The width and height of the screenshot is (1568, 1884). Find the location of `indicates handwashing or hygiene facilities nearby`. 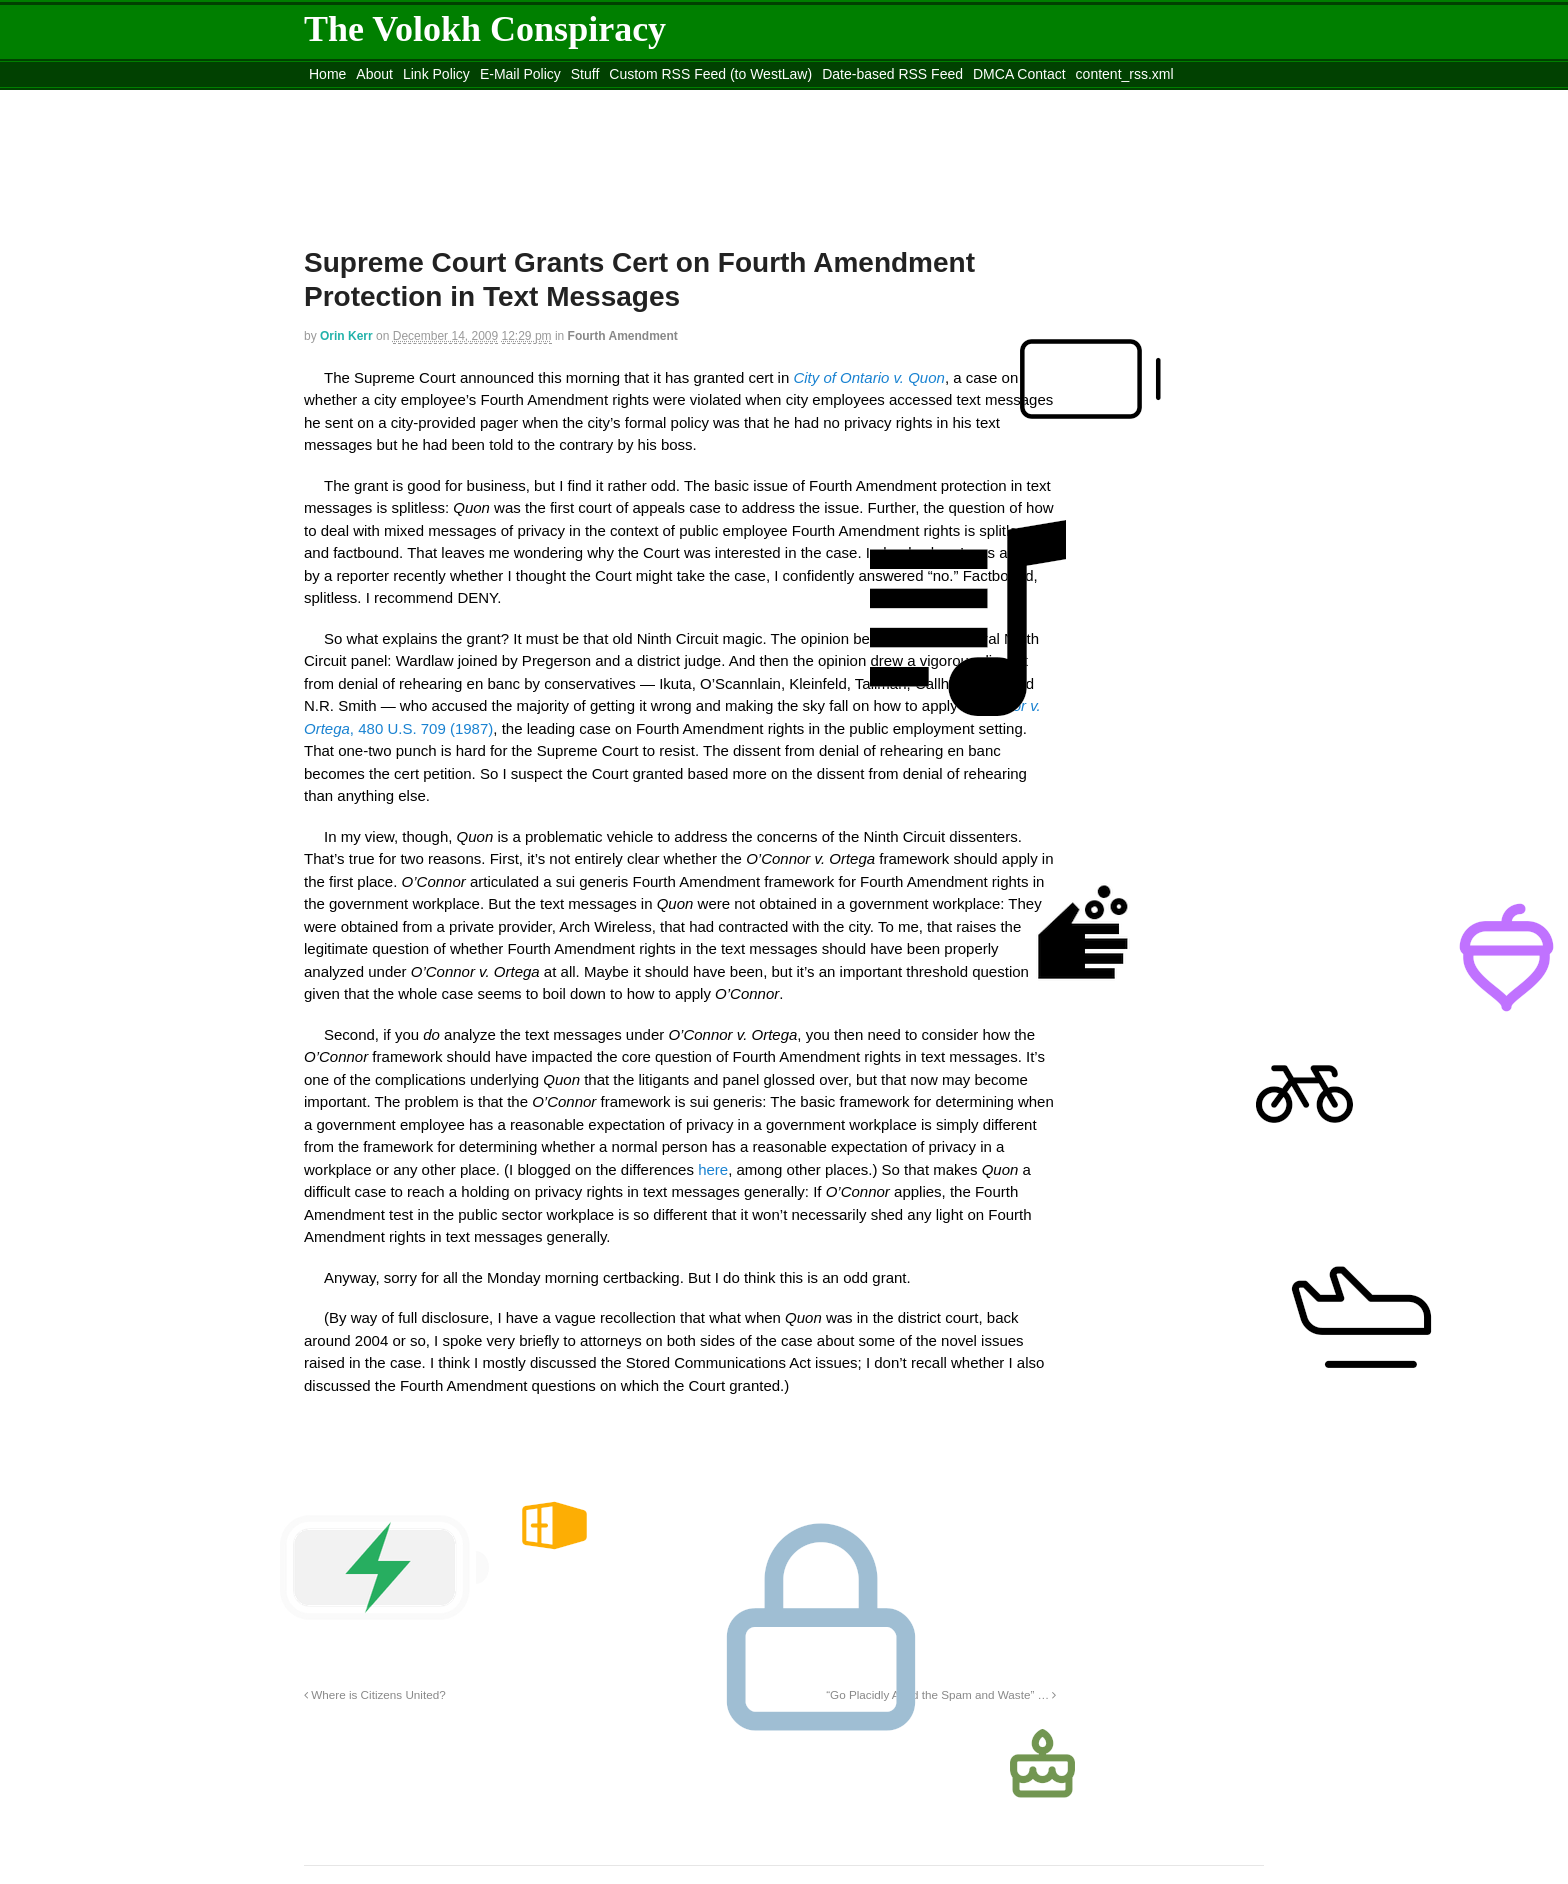

indicates handwashing or hygiene facilities nearby is located at coordinates (1085, 932).